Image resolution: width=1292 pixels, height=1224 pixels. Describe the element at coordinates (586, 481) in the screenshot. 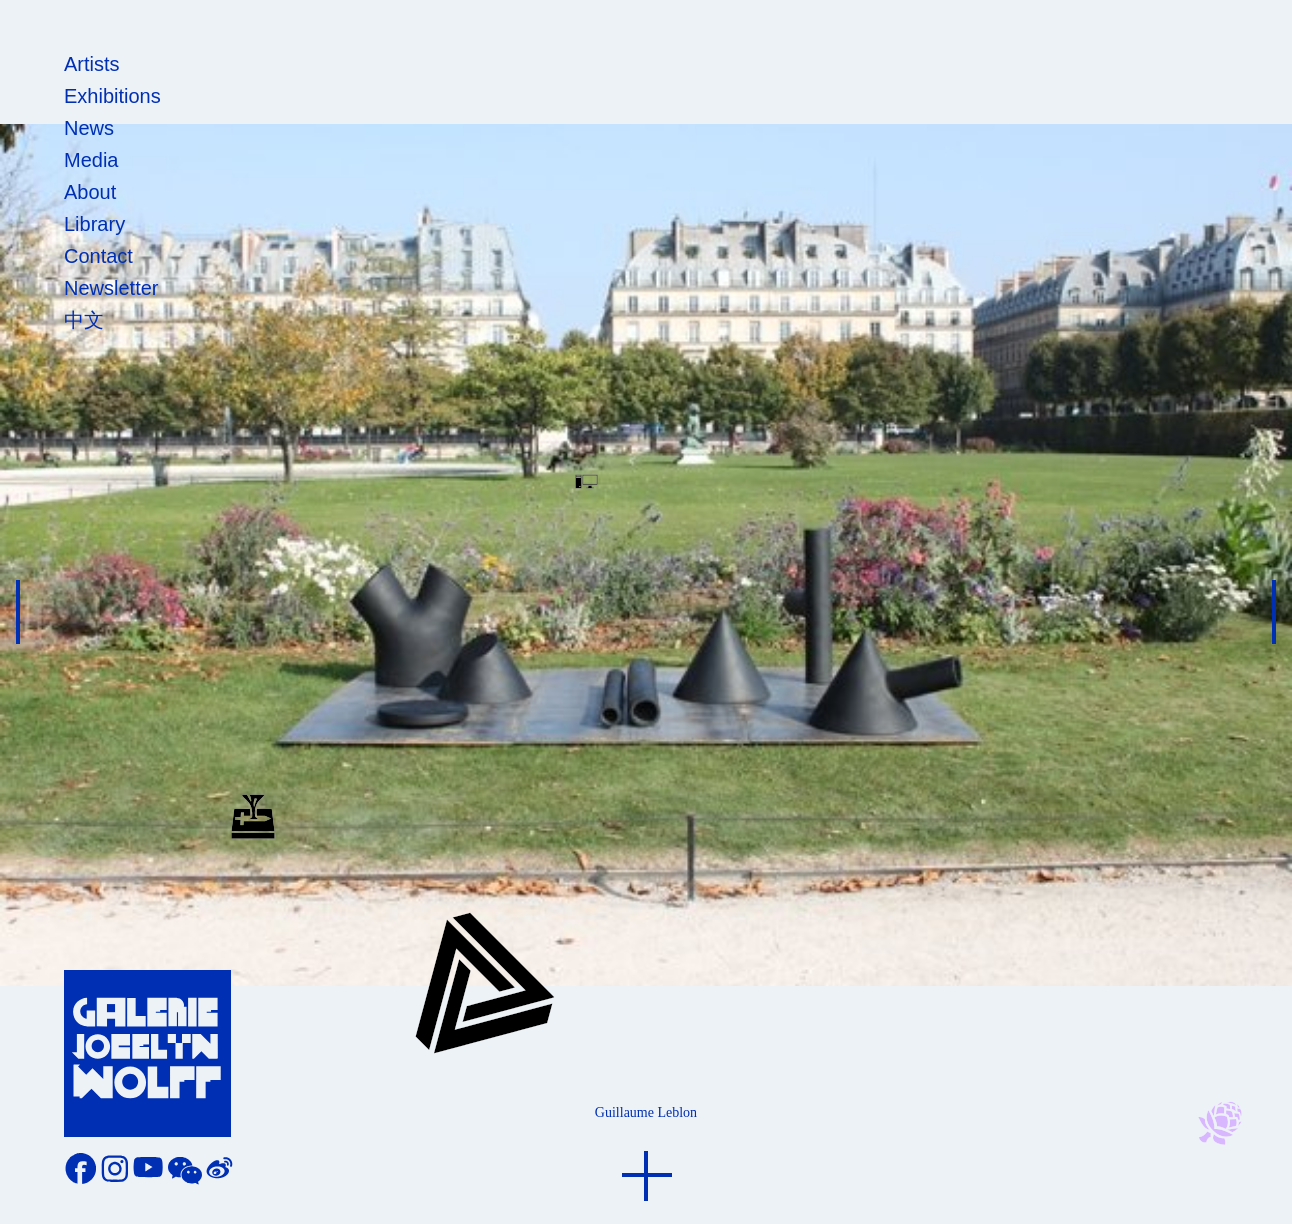

I see `access desktop or PC gaming mode` at that location.